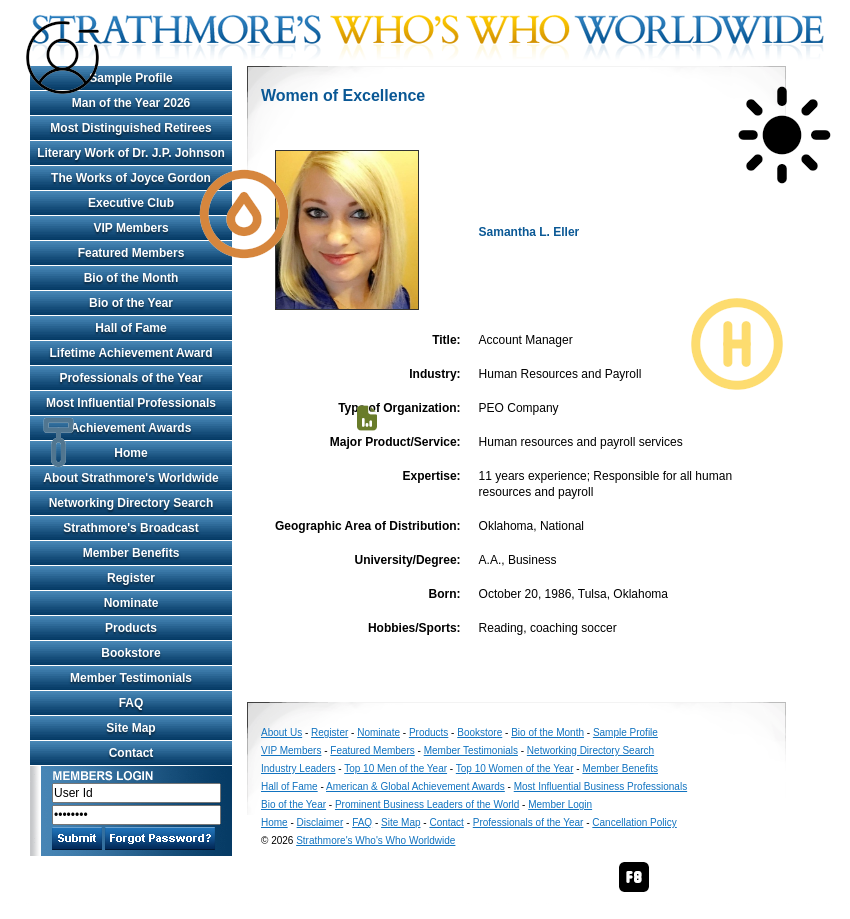 This screenshot has width=850, height=919. Describe the element at coordinates (737, 344) in the screenshot. I see `locate nearby hospitals or medical facilities` at that location.